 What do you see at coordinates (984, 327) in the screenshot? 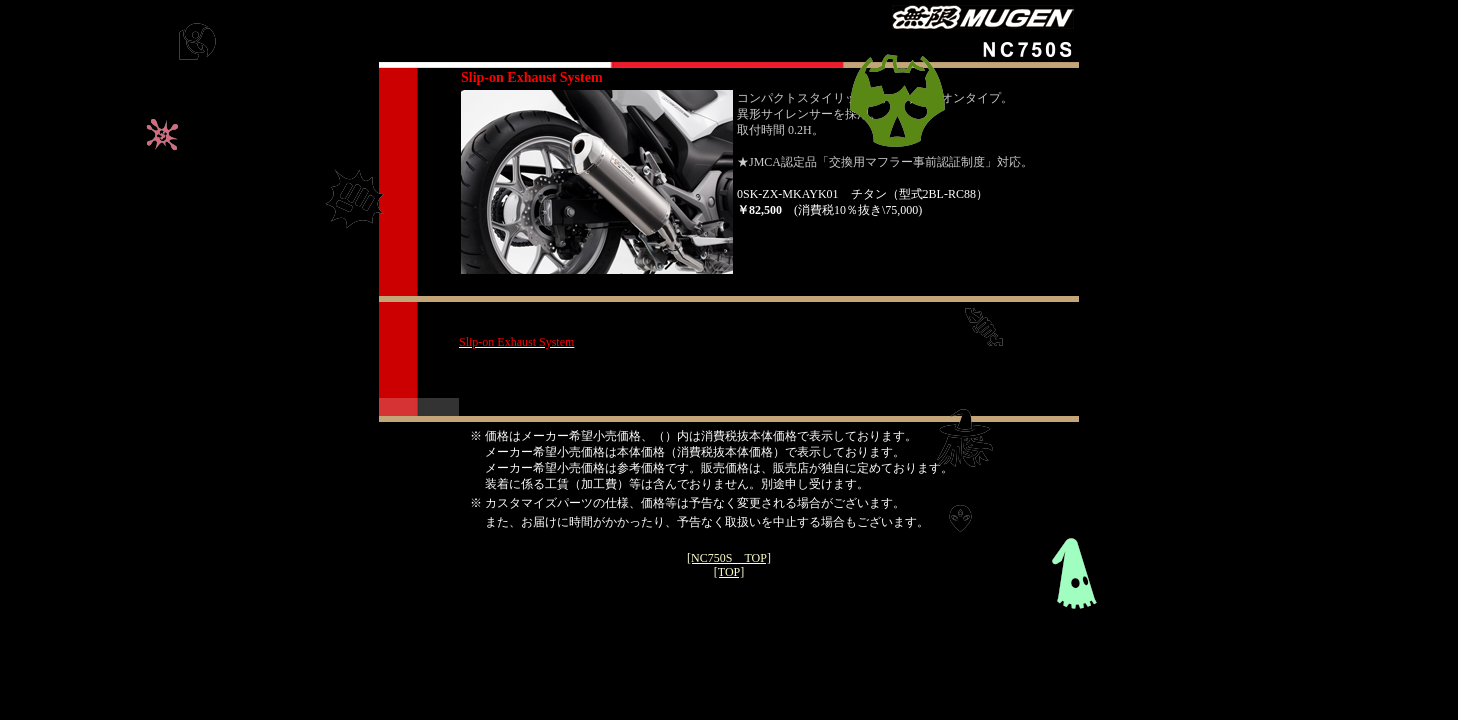
I see `activate thunder or lightning ability` at bounding box center [984, 327].